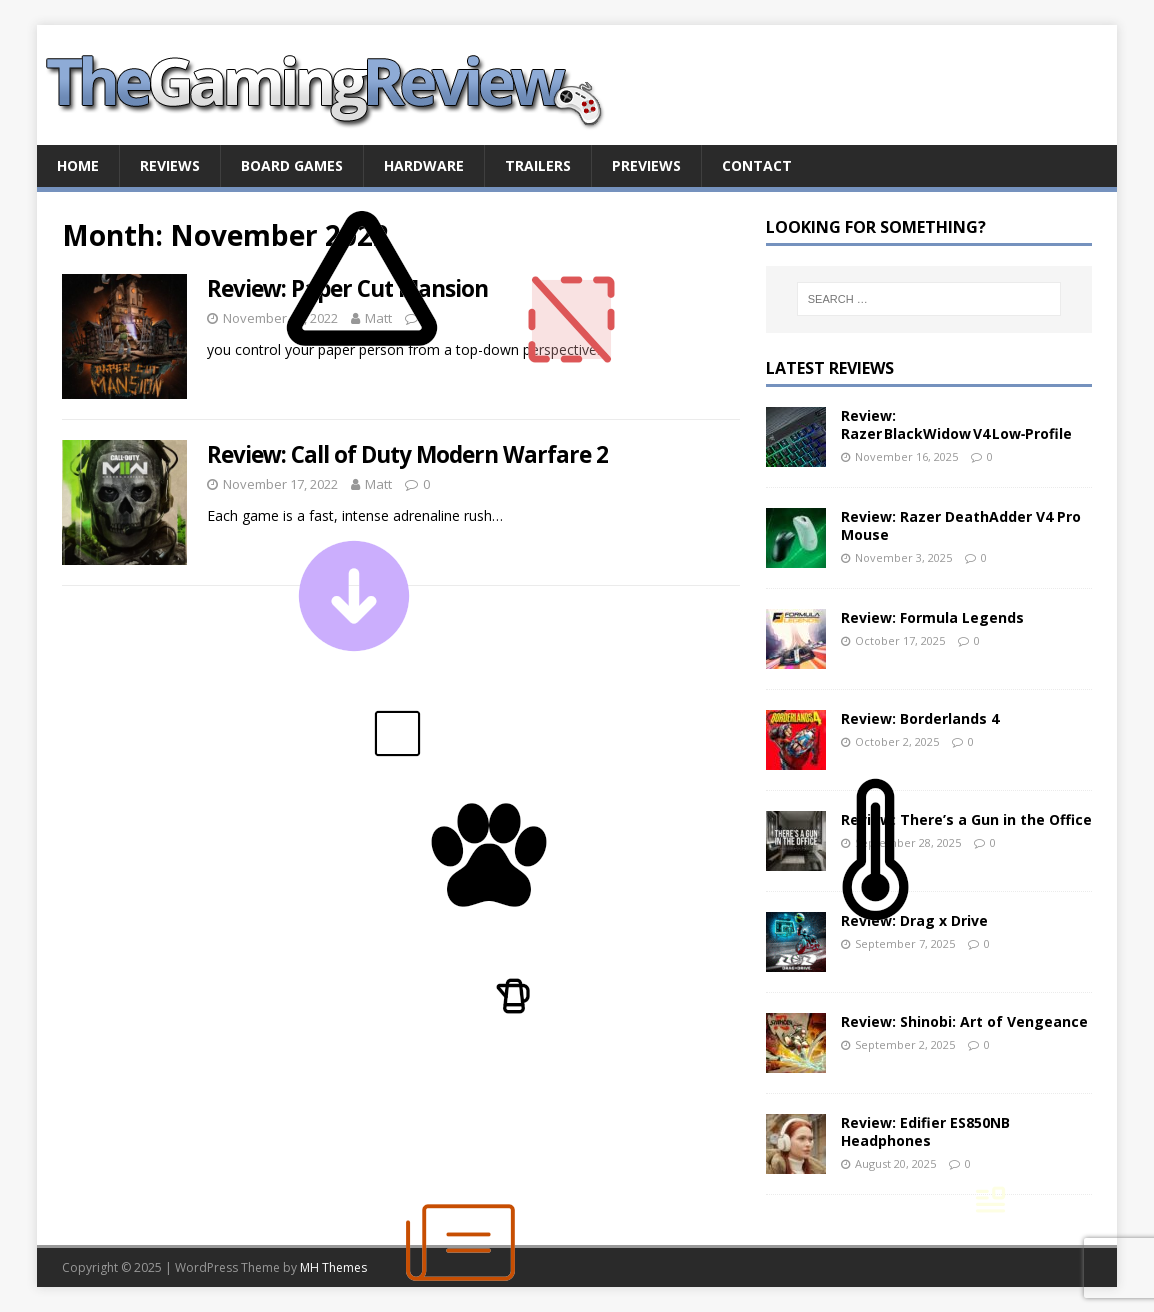  Describe the element at coordinates (464, 1242) in the screenshot. I see `view news or articles` at that location.